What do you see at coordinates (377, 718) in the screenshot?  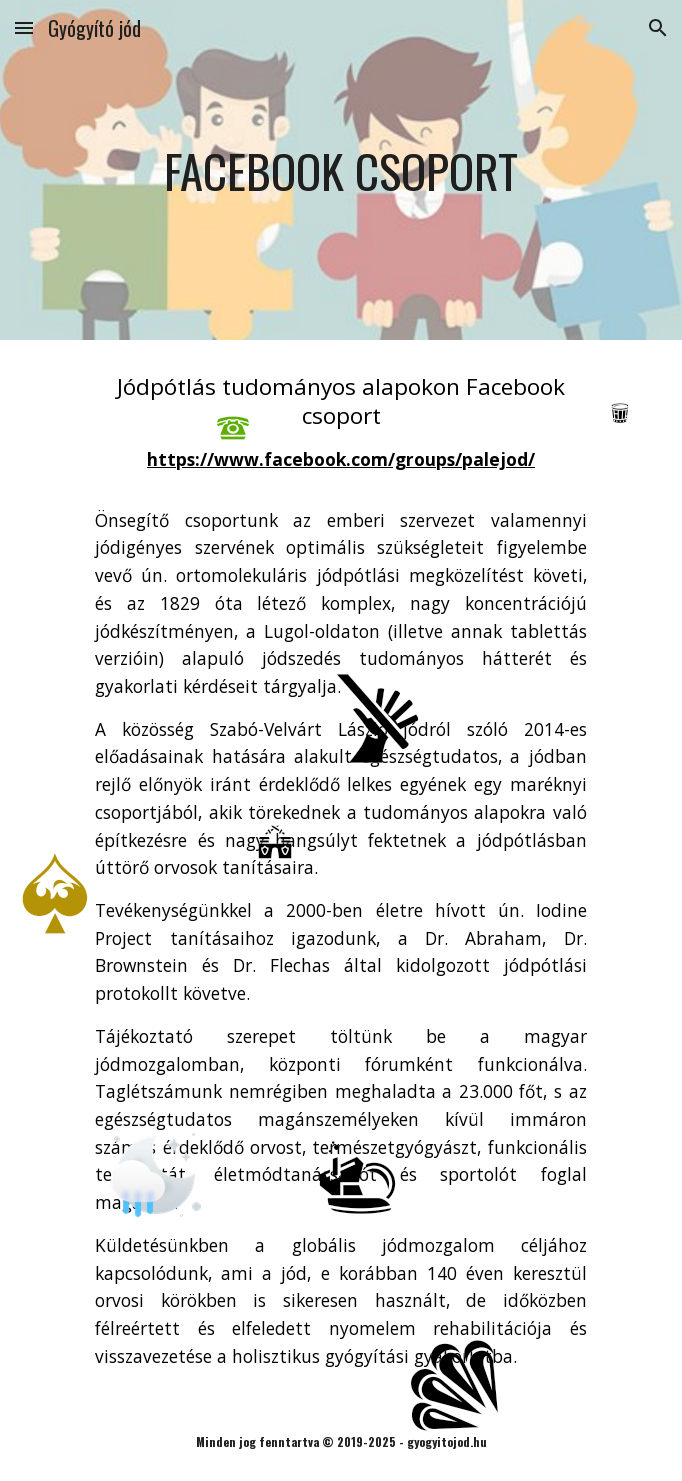 I see `catch or grab an item` at bounding box center [377, 718].